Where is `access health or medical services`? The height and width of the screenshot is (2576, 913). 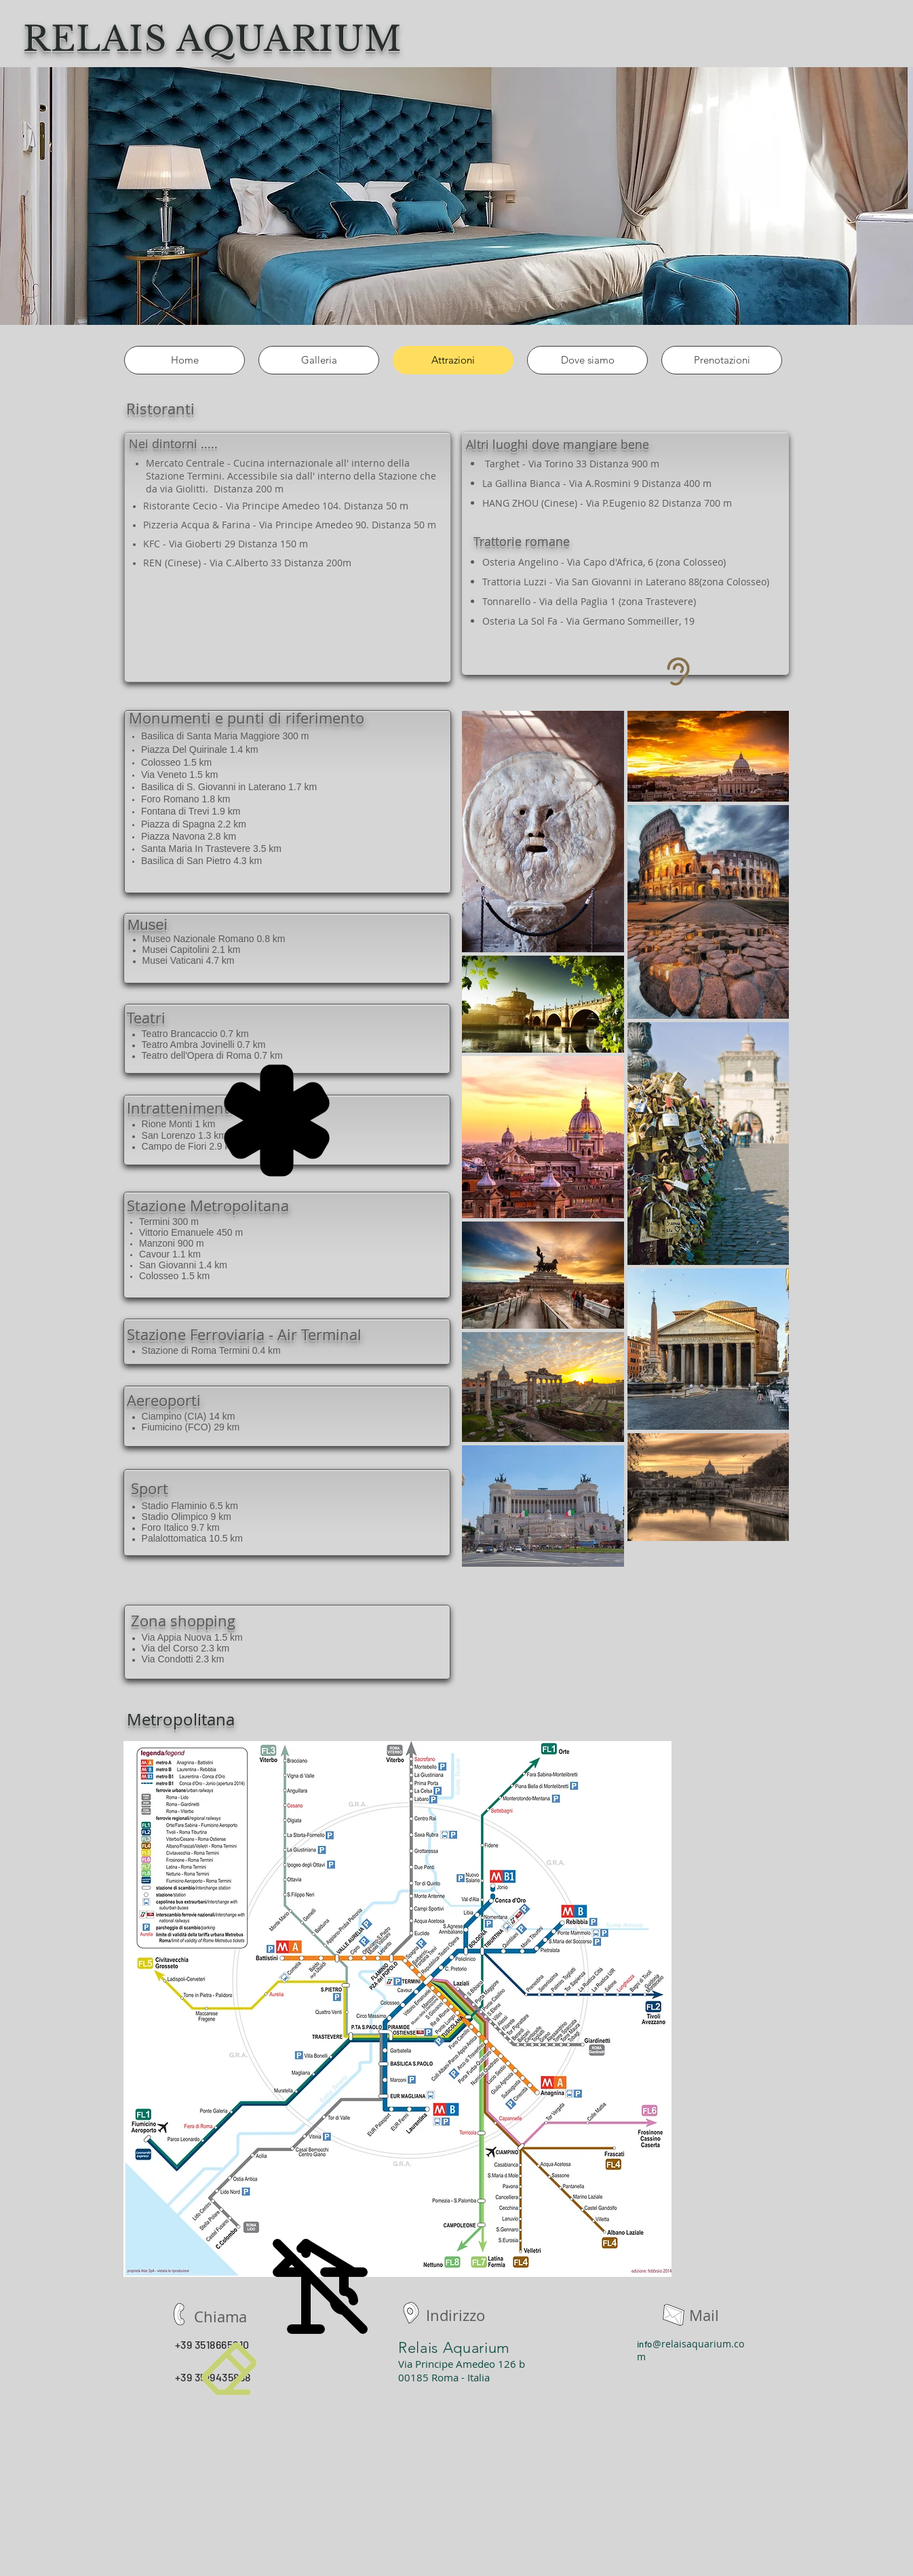
access health or medical services is located at coordinates (277, 1120).